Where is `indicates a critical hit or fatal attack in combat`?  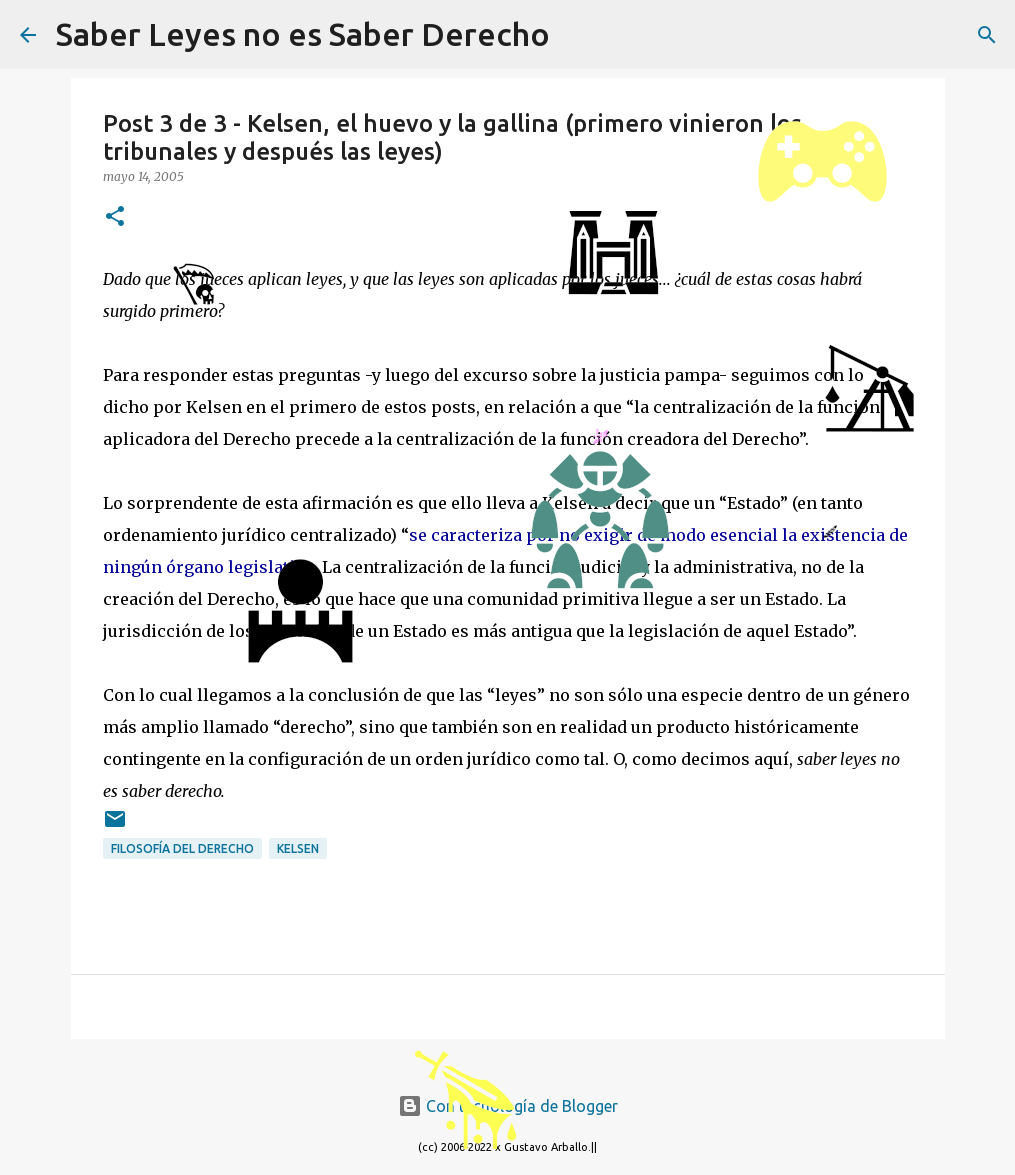 indicates a critical hit or fatal attack in combat is located at coordinates (466, 1098).